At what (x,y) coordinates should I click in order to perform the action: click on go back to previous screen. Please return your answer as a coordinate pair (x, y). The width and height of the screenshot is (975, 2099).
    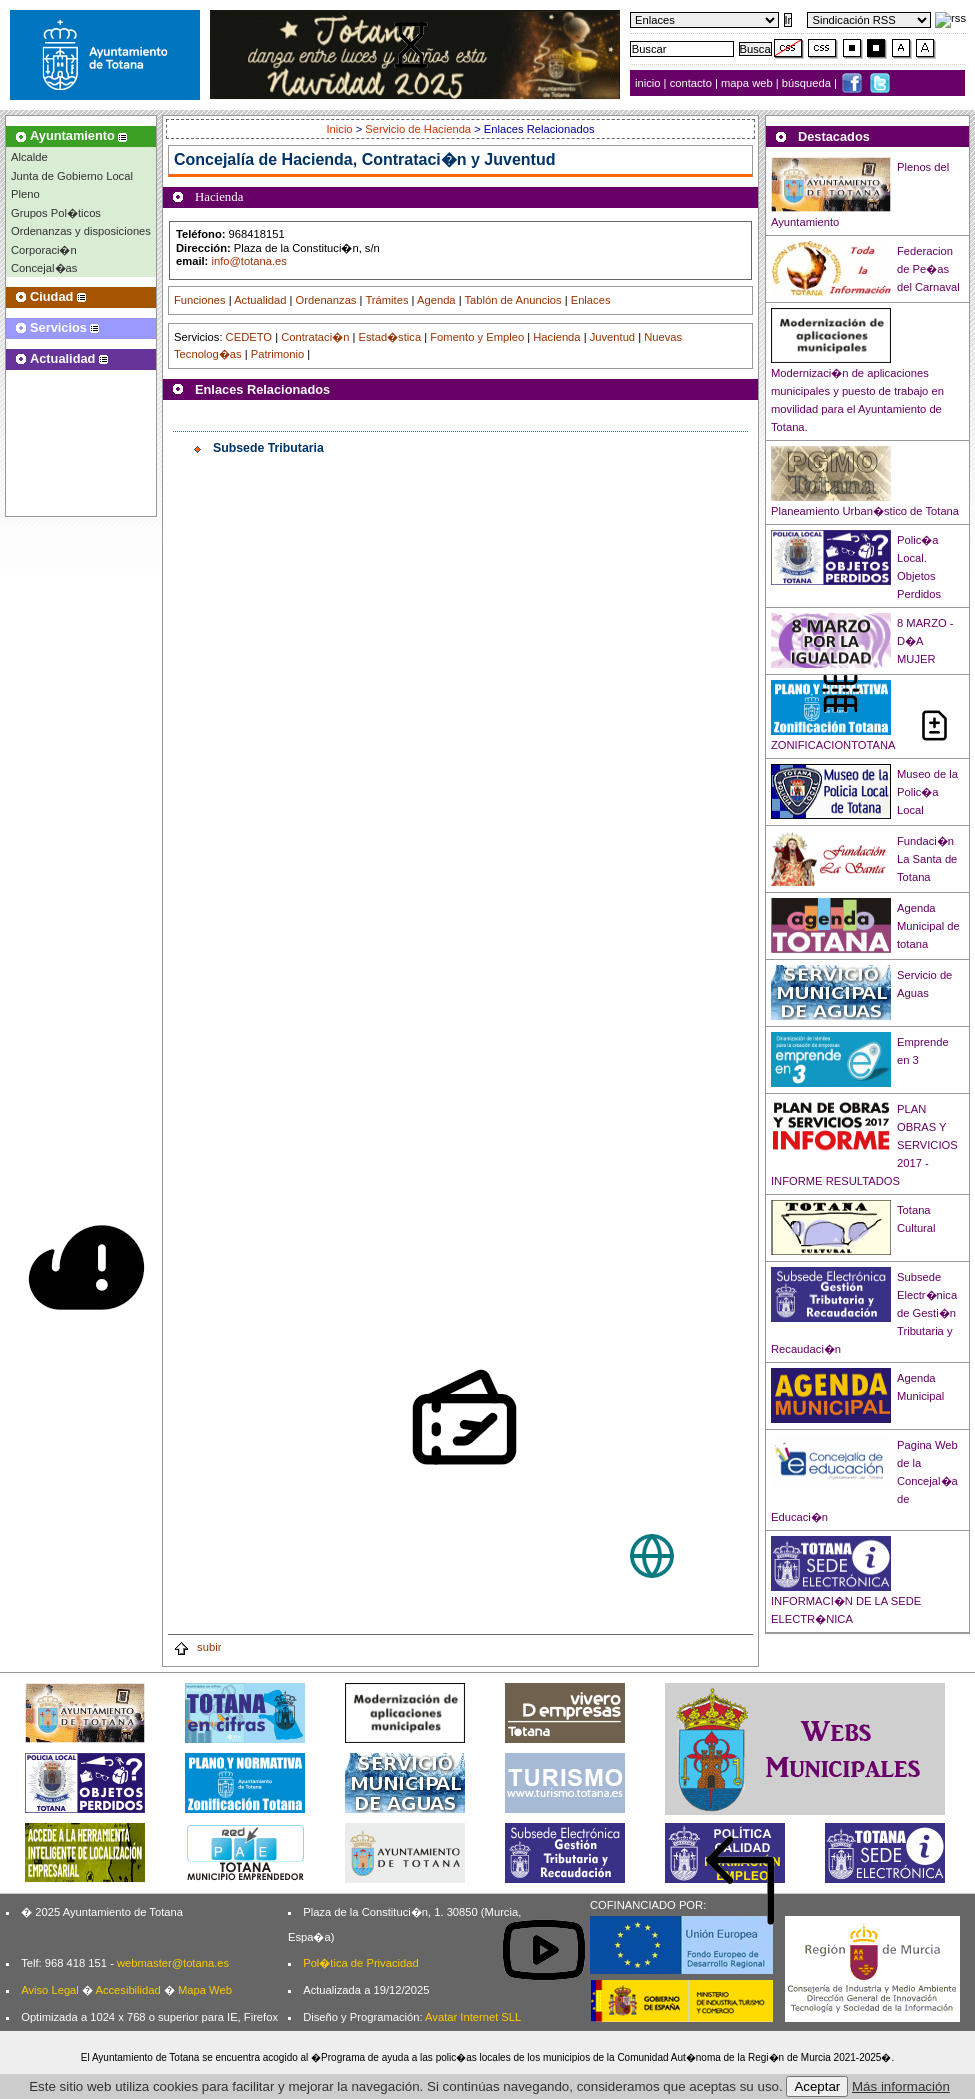
    Looking at the image, I should click on (743, 1880).